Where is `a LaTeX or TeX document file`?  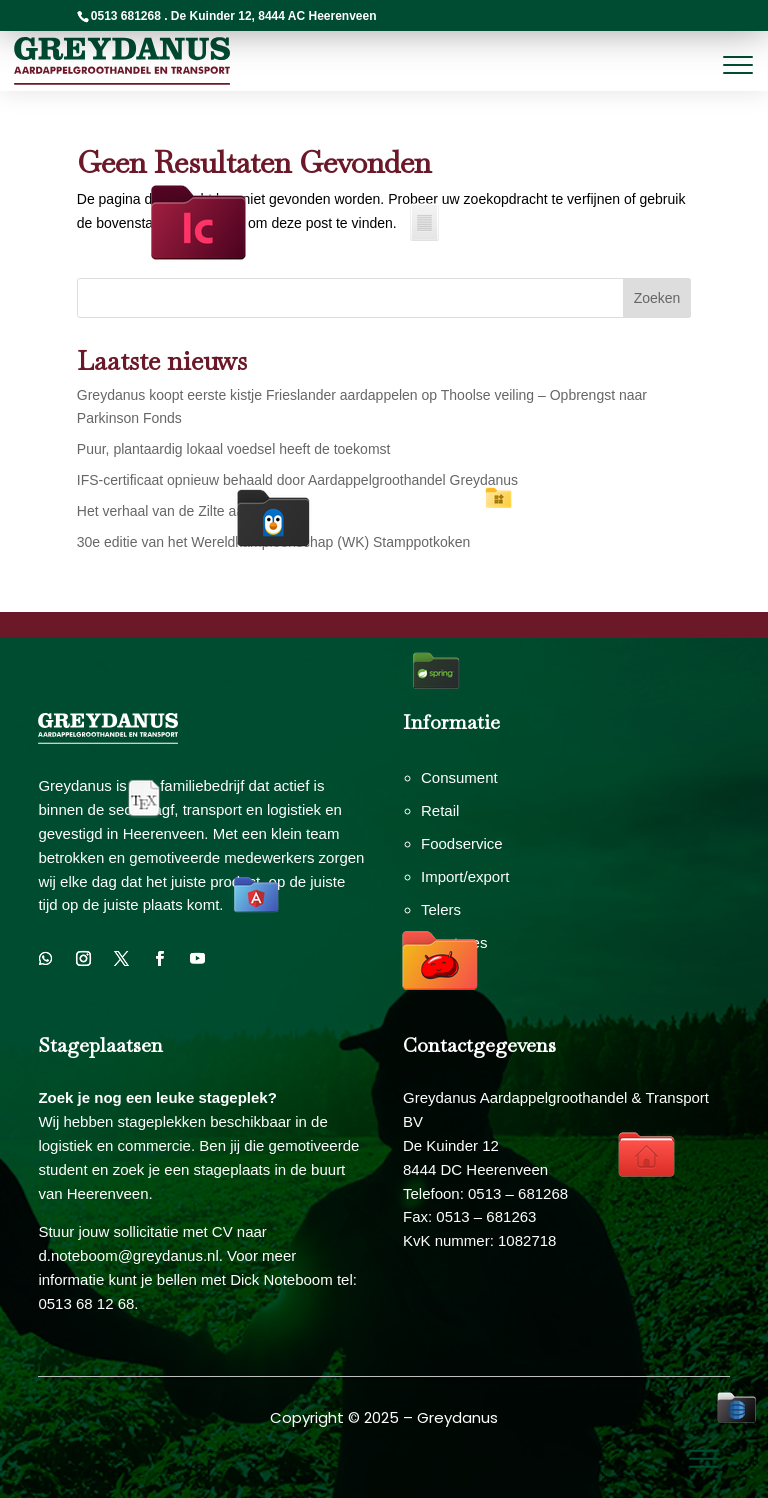 a LaTeX or TeX document file is located at coordinates (144, 798).